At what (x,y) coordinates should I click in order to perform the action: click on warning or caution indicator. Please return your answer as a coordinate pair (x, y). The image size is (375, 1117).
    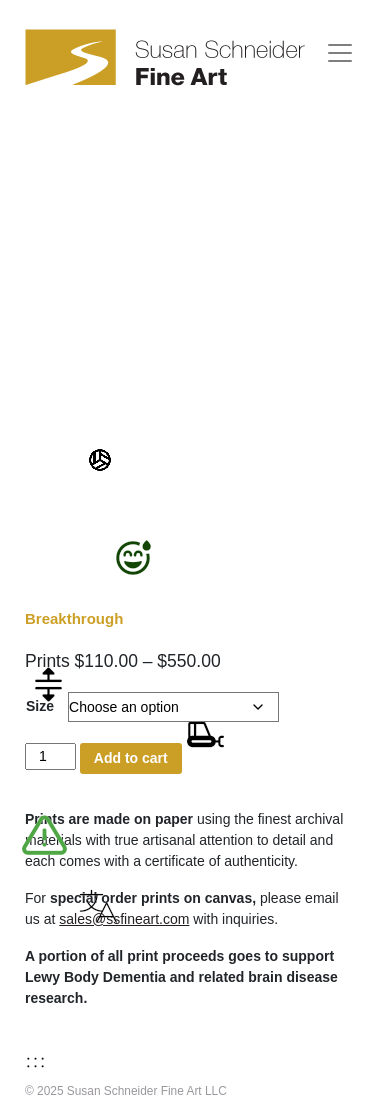
    Looking at the image, I should click on (44, 836).